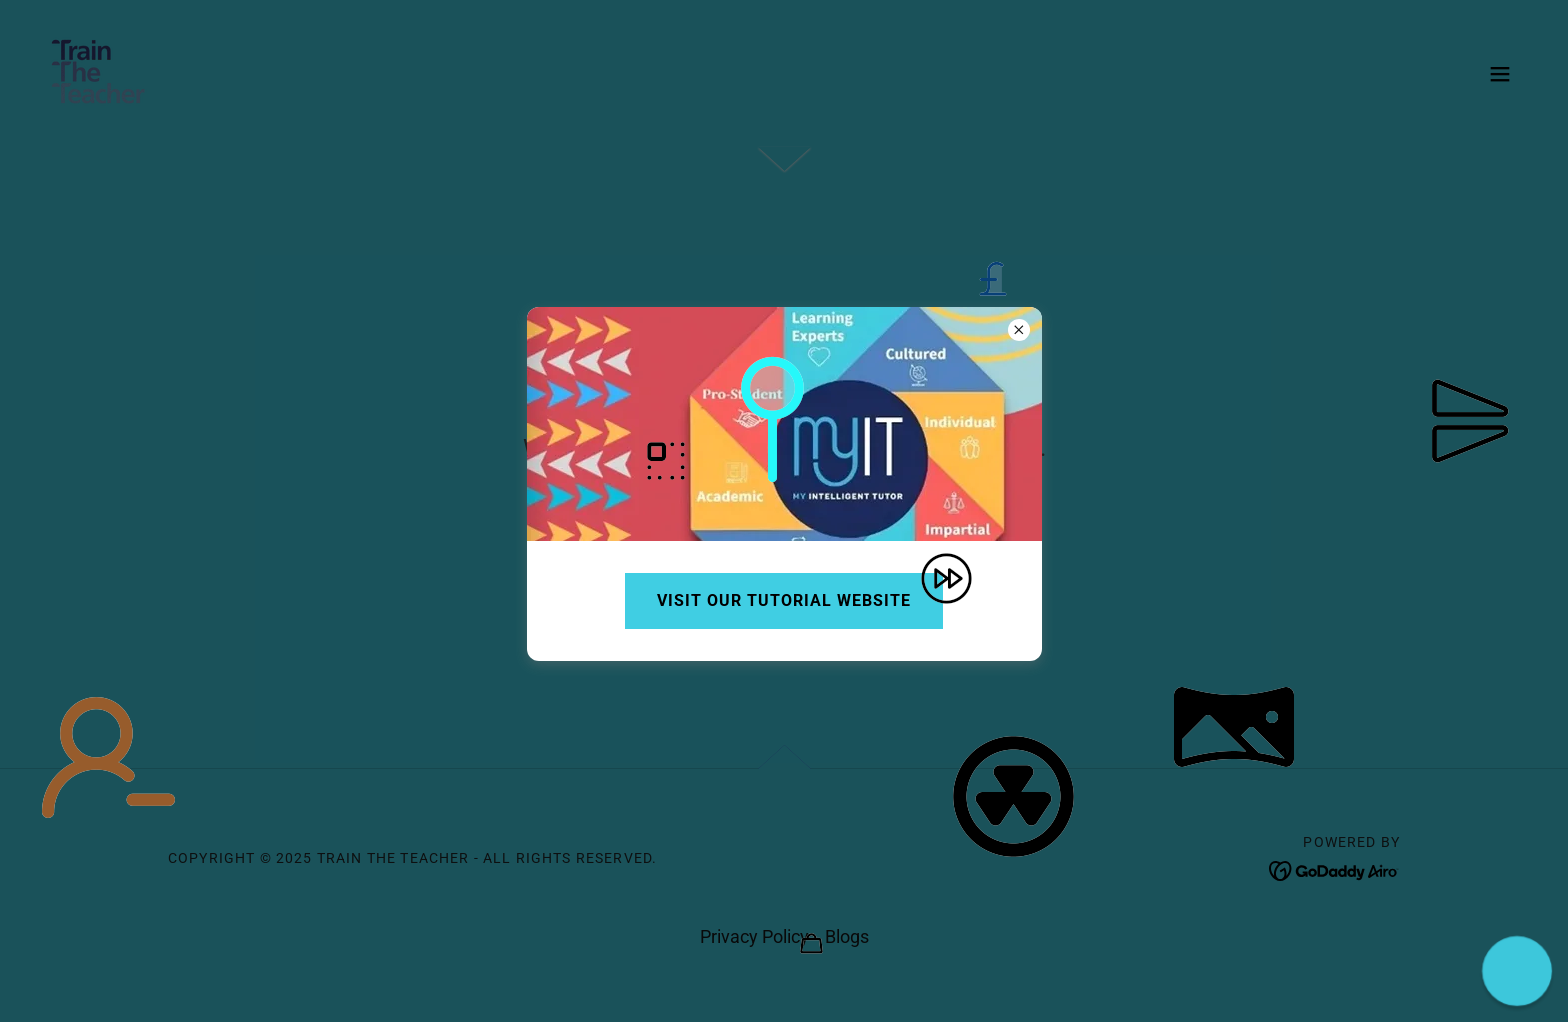 The height and width of the screenshot is (1022, 1568). What do you see at coordinates (1013, 796) in the screenshot?
I see `indicates a fallout shelter or radiation safety location` at bounding box center [1013, 796].